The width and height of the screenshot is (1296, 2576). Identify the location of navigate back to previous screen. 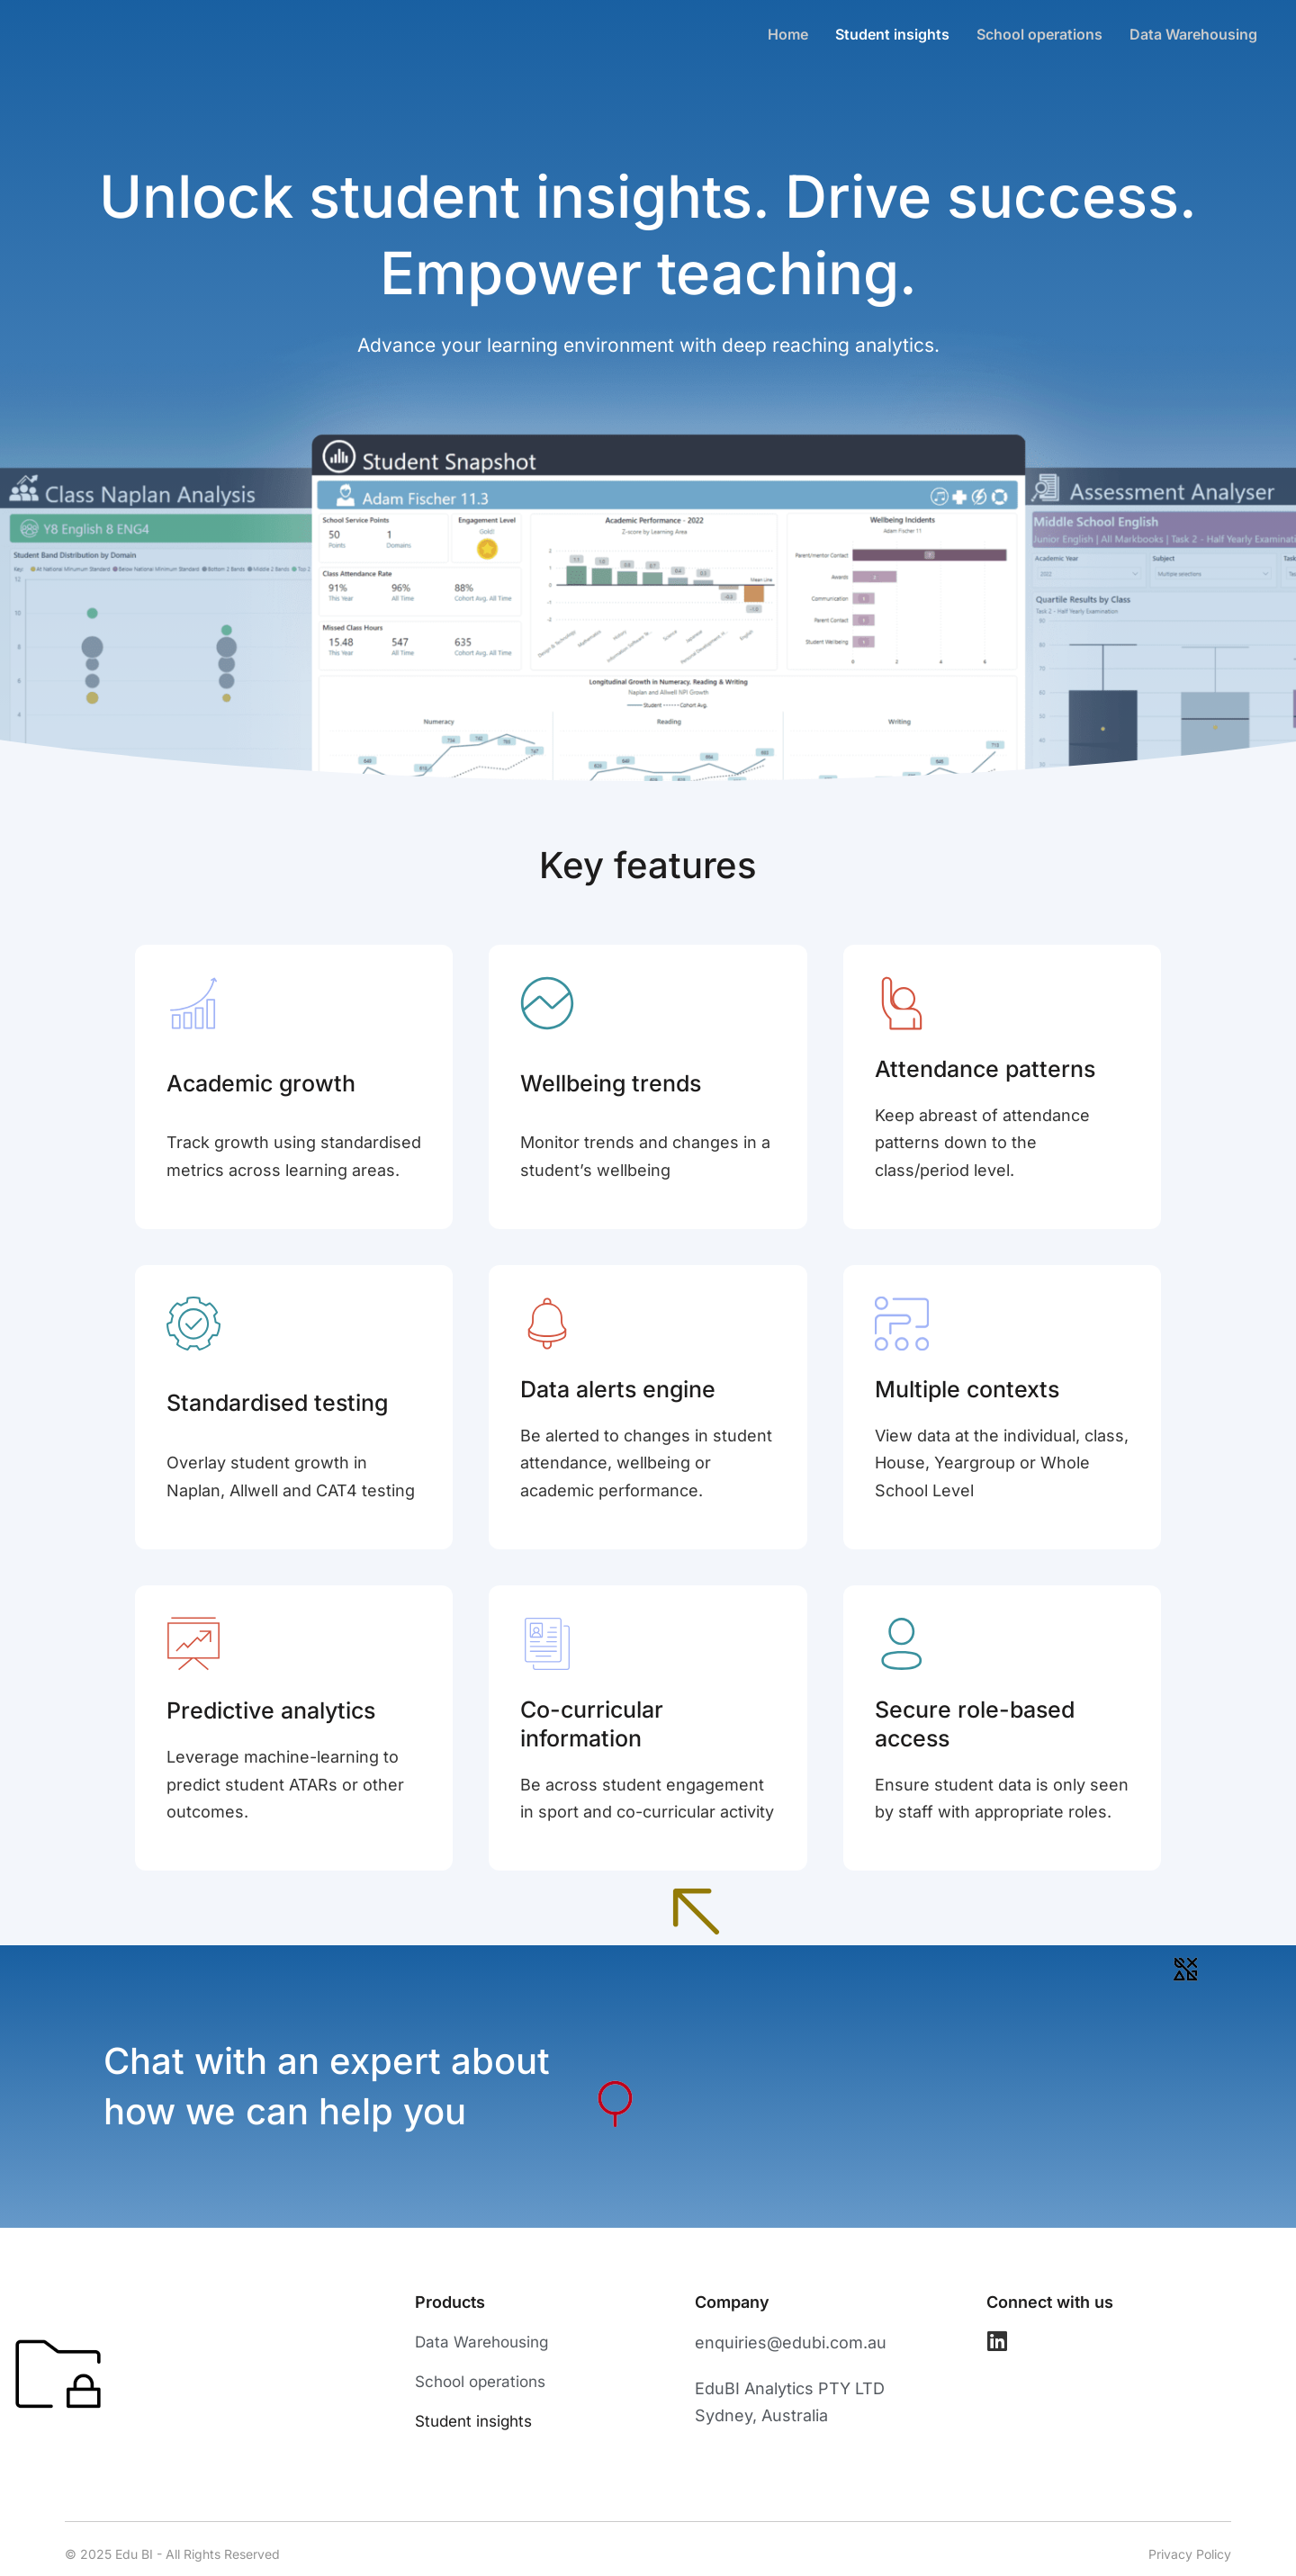
(696, 1911).